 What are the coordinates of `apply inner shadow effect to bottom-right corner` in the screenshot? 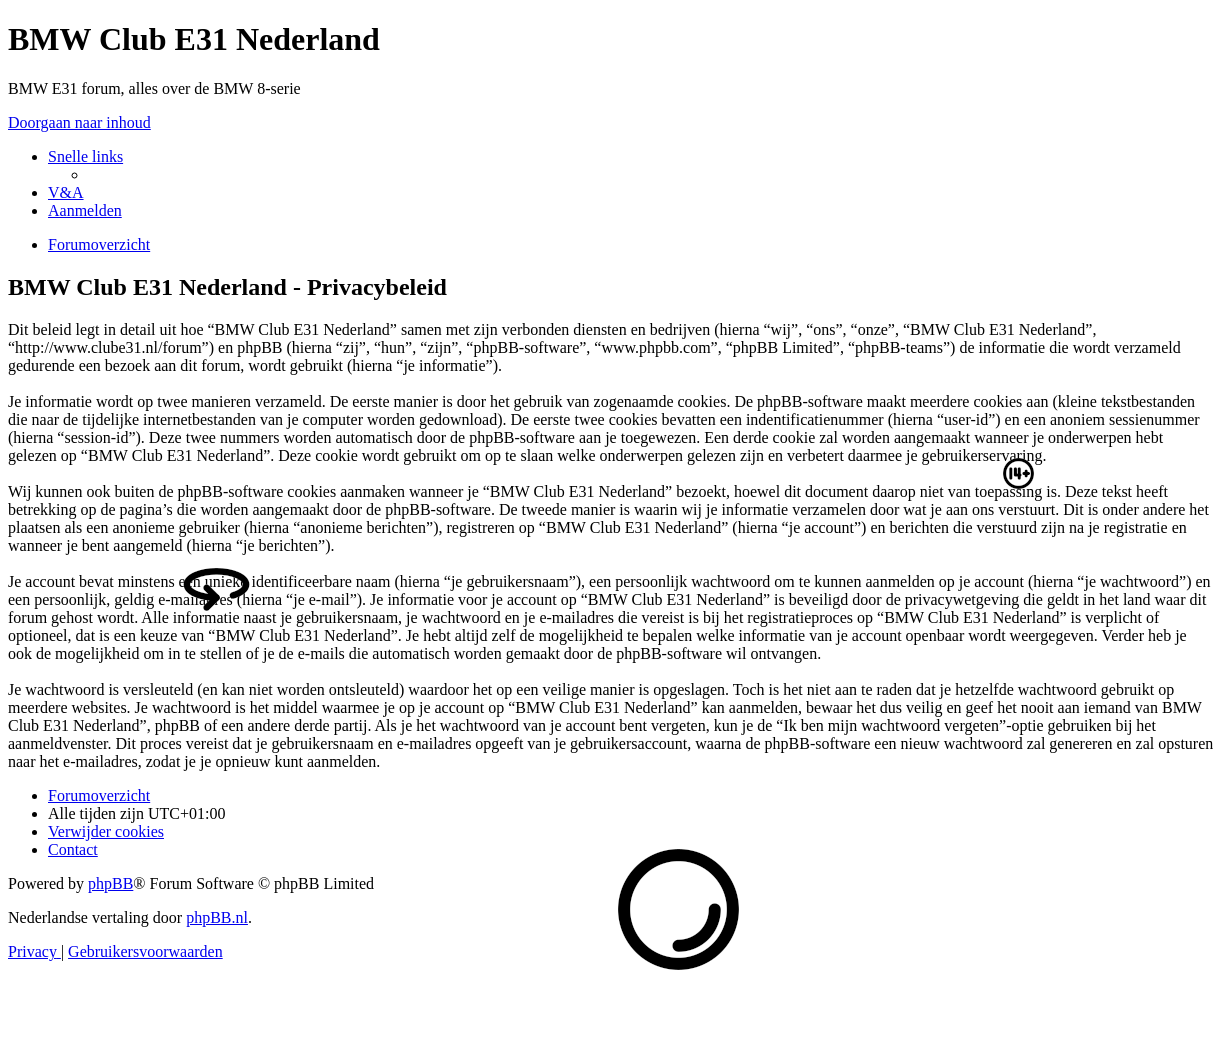 It's located at (678, 909).